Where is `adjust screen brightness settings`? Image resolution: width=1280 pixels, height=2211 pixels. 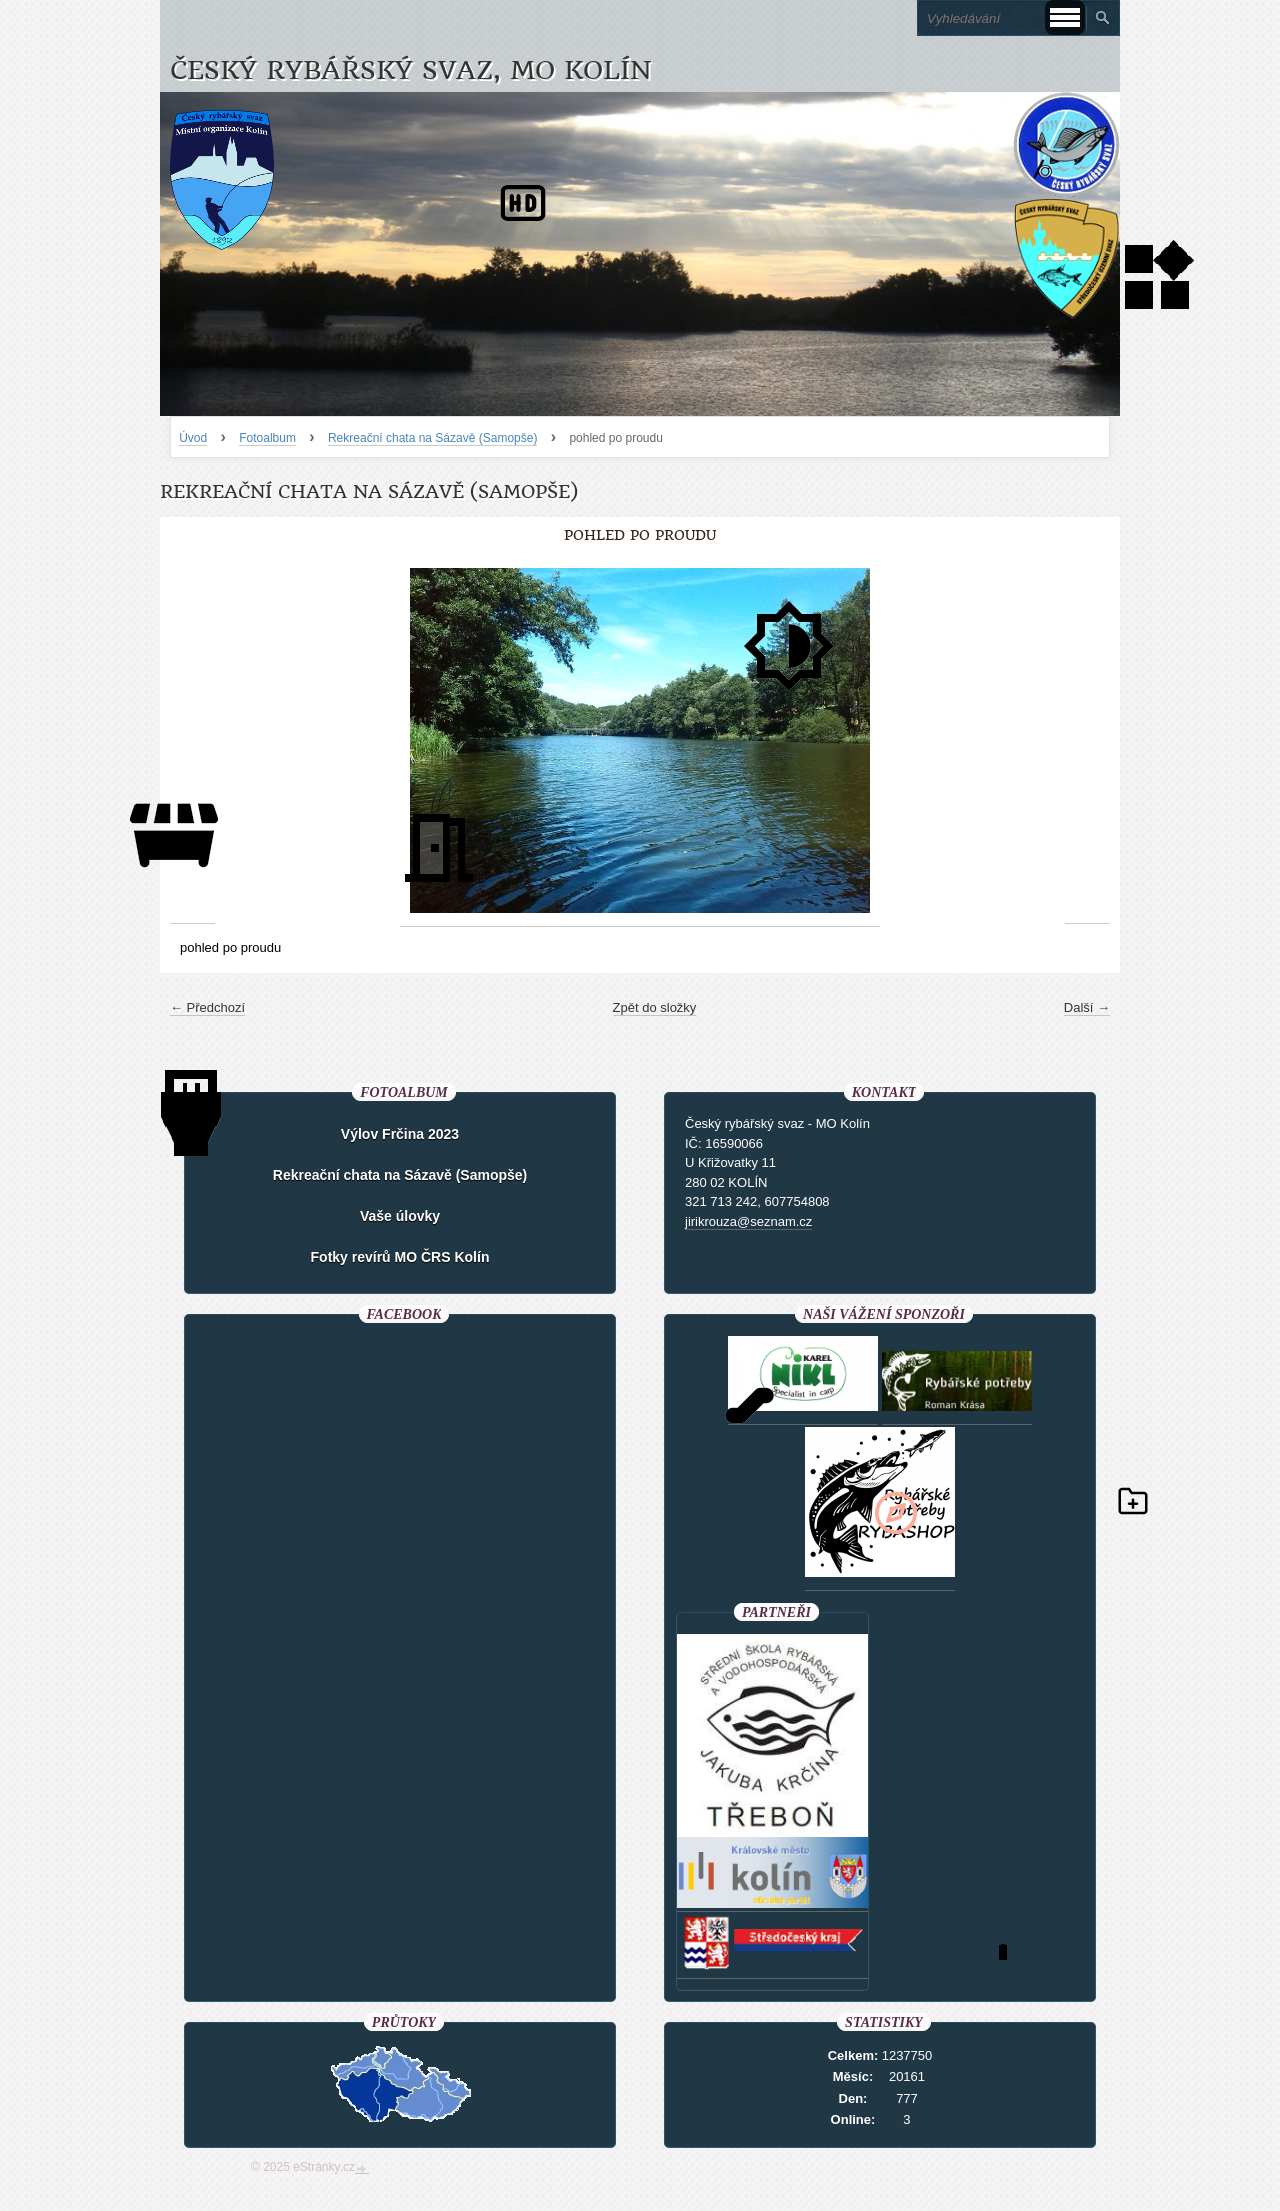
adjust screen brightness settings is located at coordinates (789, 646).